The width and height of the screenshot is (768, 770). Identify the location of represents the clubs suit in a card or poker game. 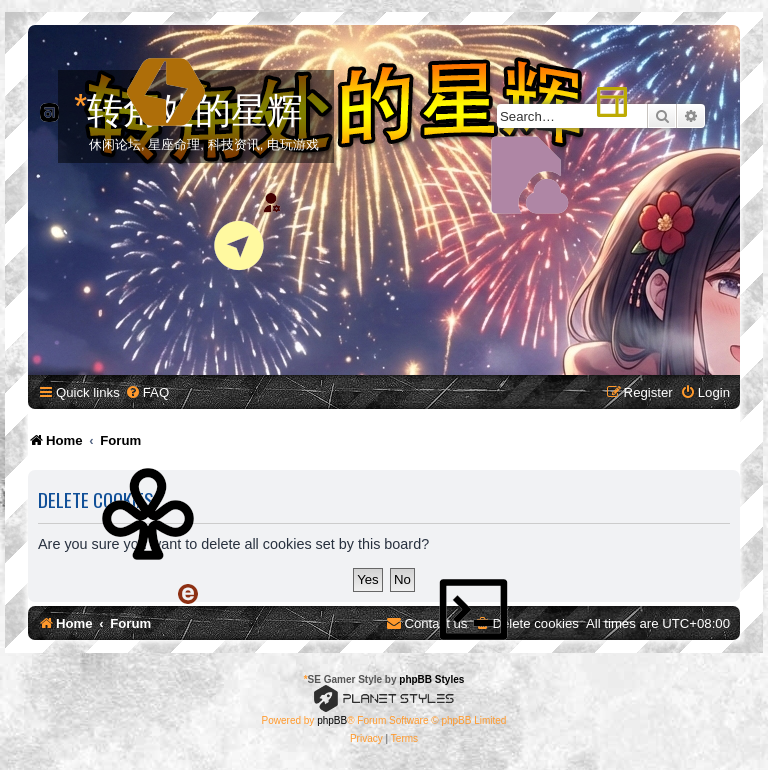
(148, 514).